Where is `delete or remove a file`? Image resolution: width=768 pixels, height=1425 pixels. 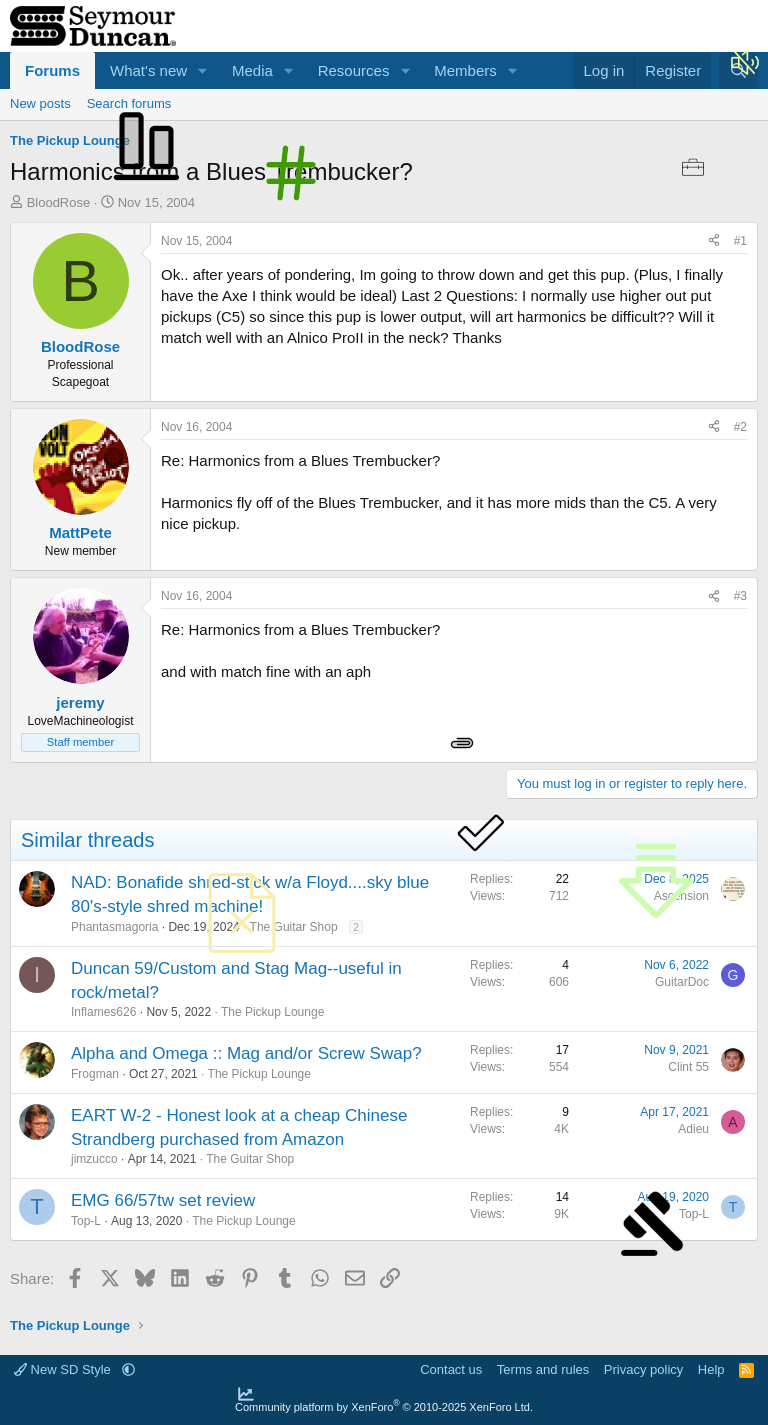
delete or remove a file is located at coordinates (242, 913).